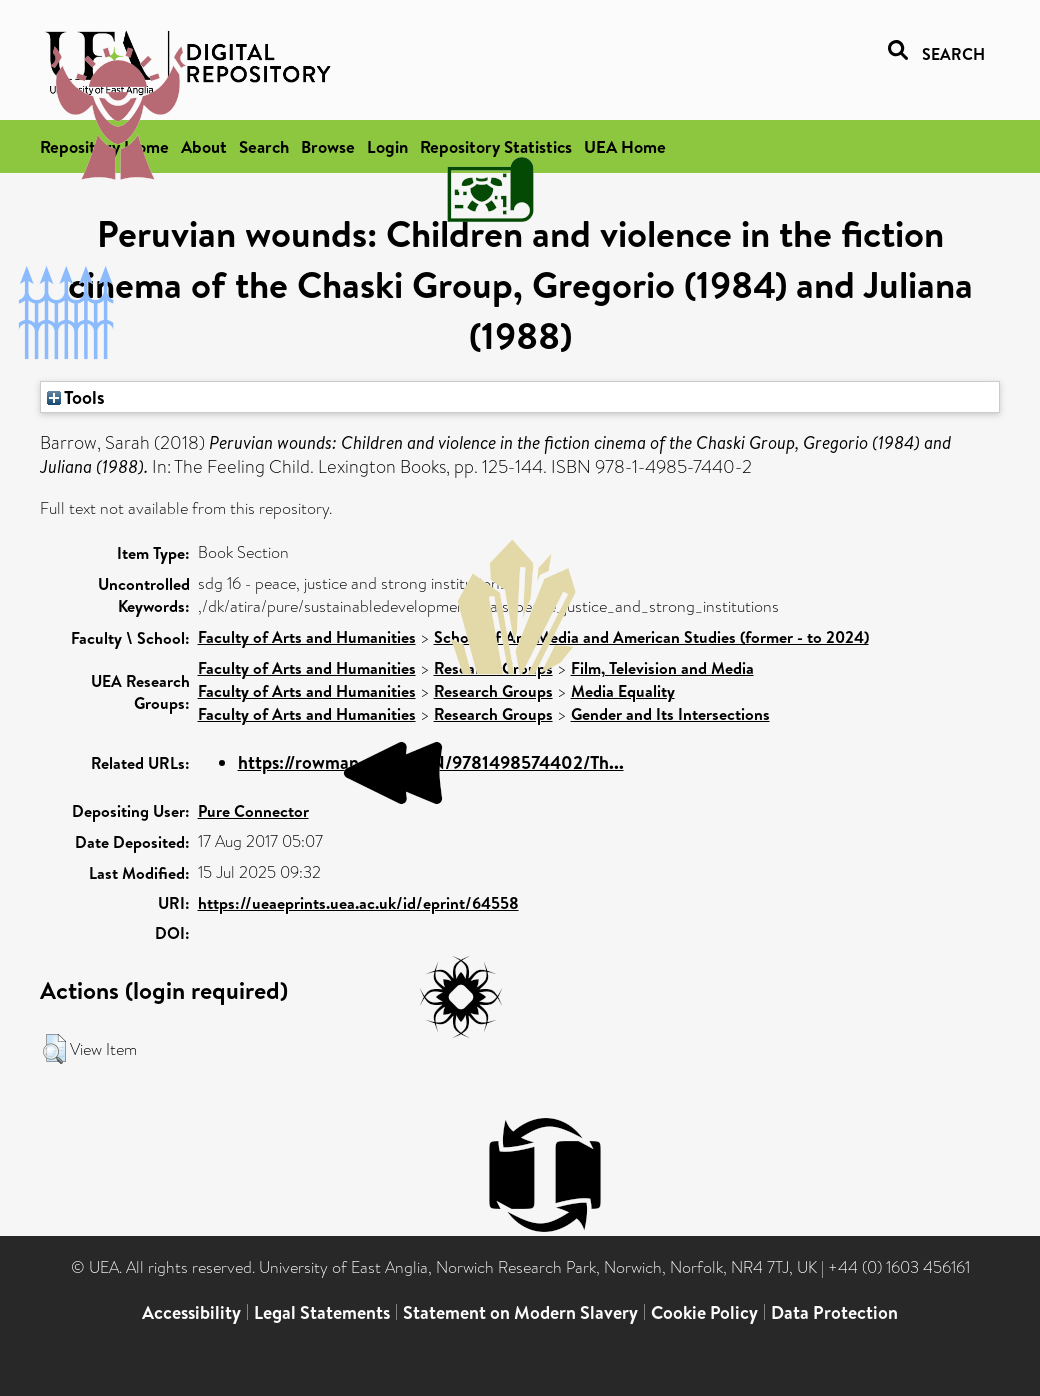  I want to click on view armor crafting blueprint, so click(490, 189).